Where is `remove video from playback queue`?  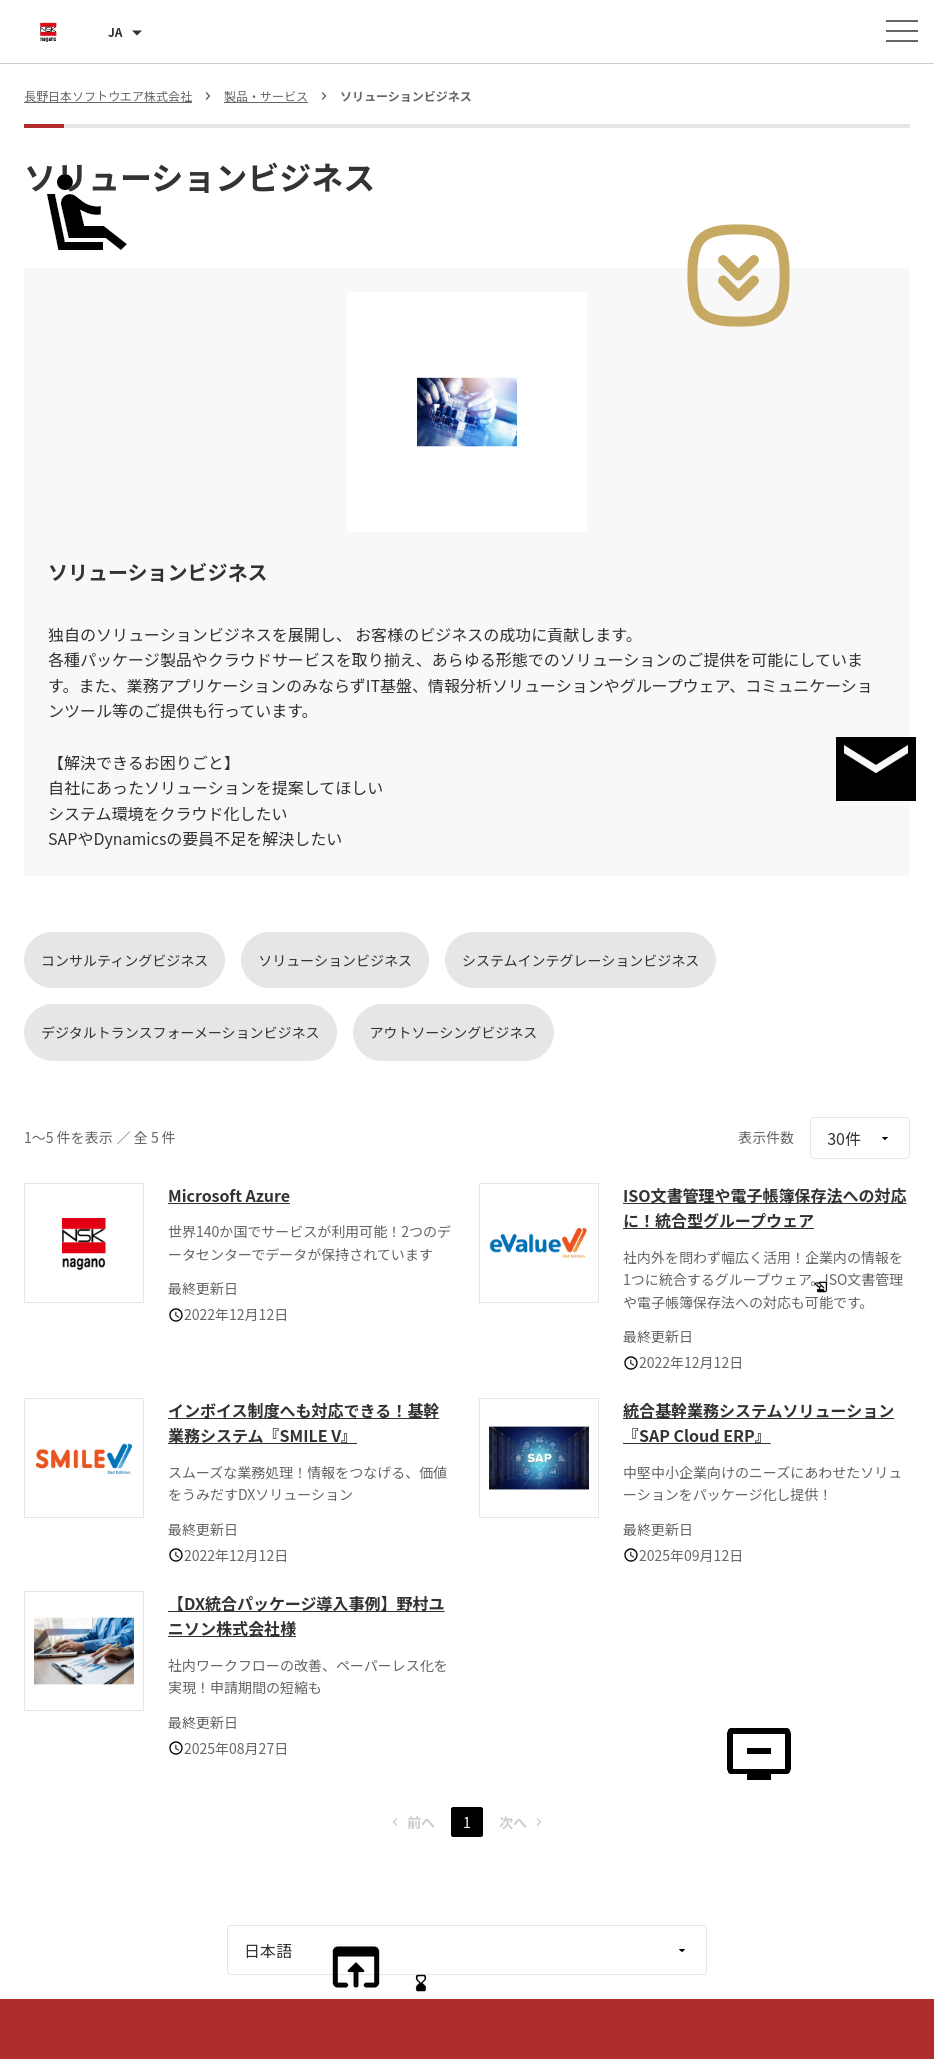 remove video from playback queue is located at coordinates (759, 1754).